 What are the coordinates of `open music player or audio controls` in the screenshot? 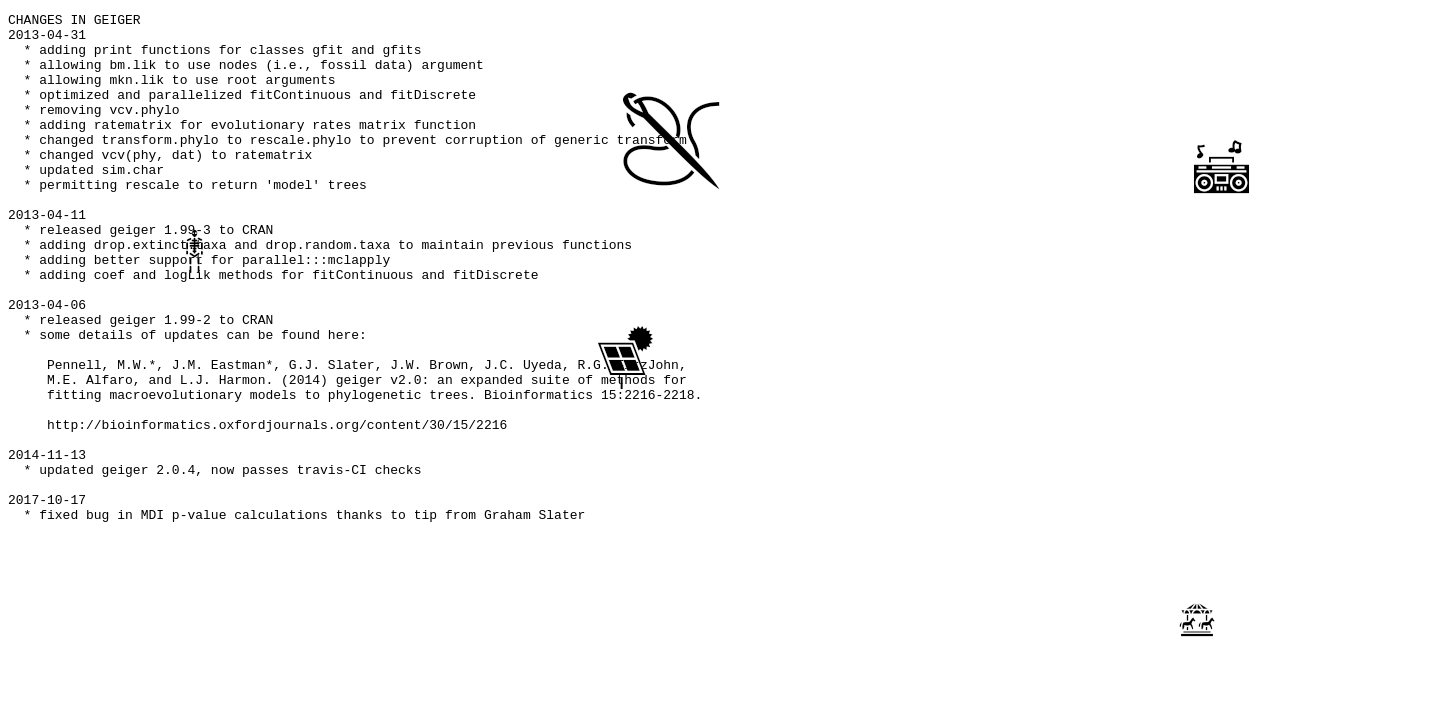 It's located at (1221, 167).